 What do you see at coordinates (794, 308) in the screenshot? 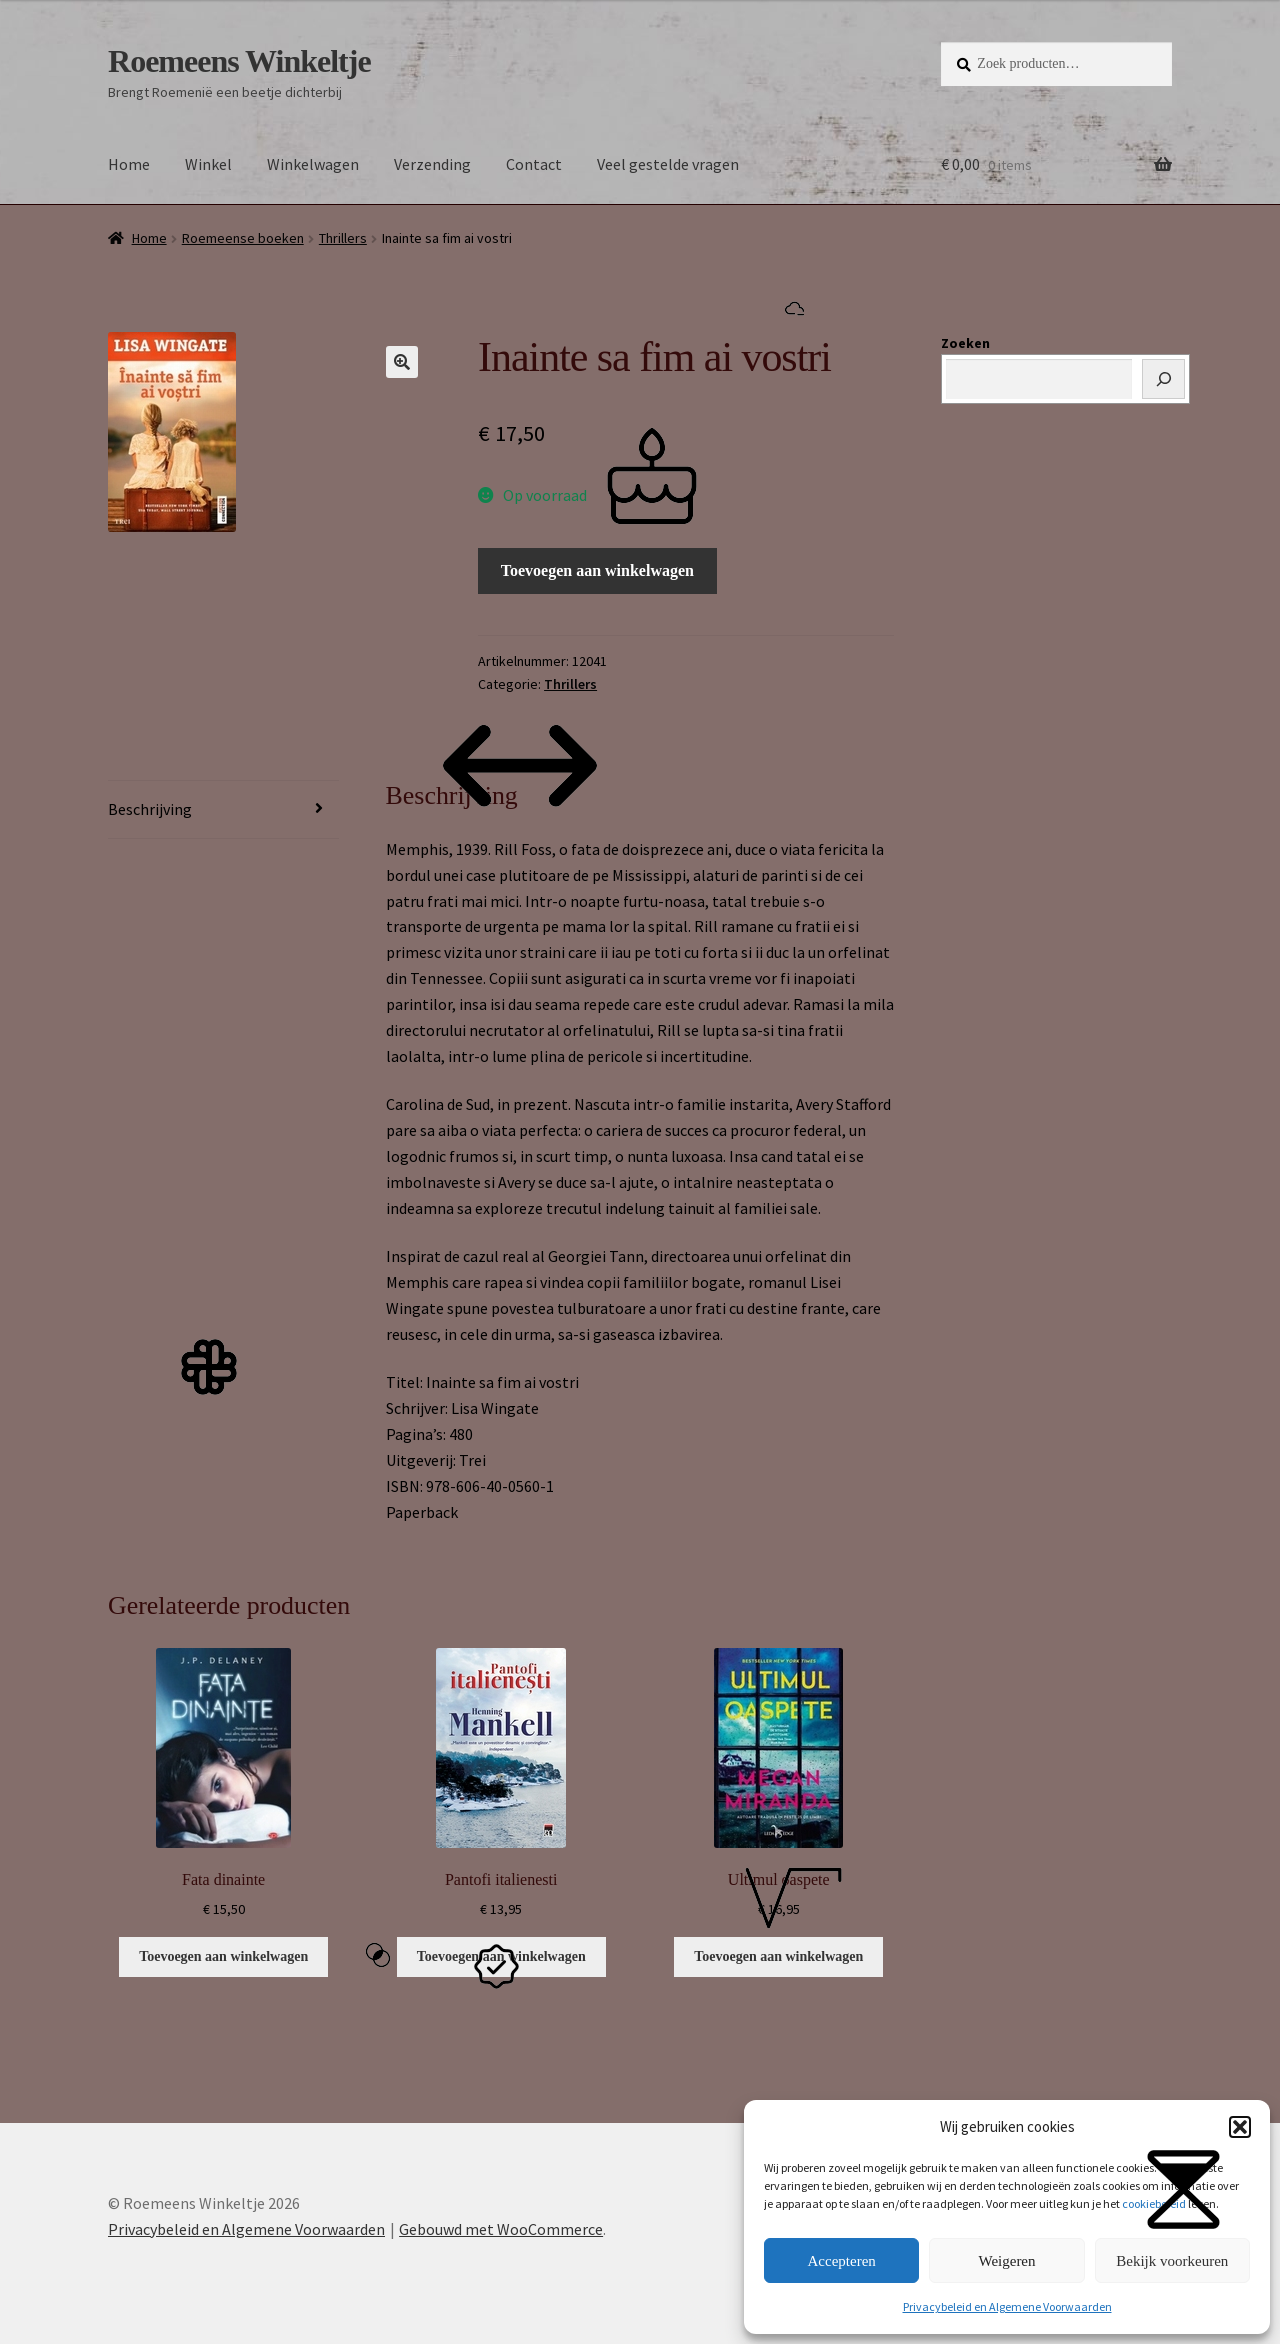
I see `remove from cloud storage` at bounding box center [794, 308].